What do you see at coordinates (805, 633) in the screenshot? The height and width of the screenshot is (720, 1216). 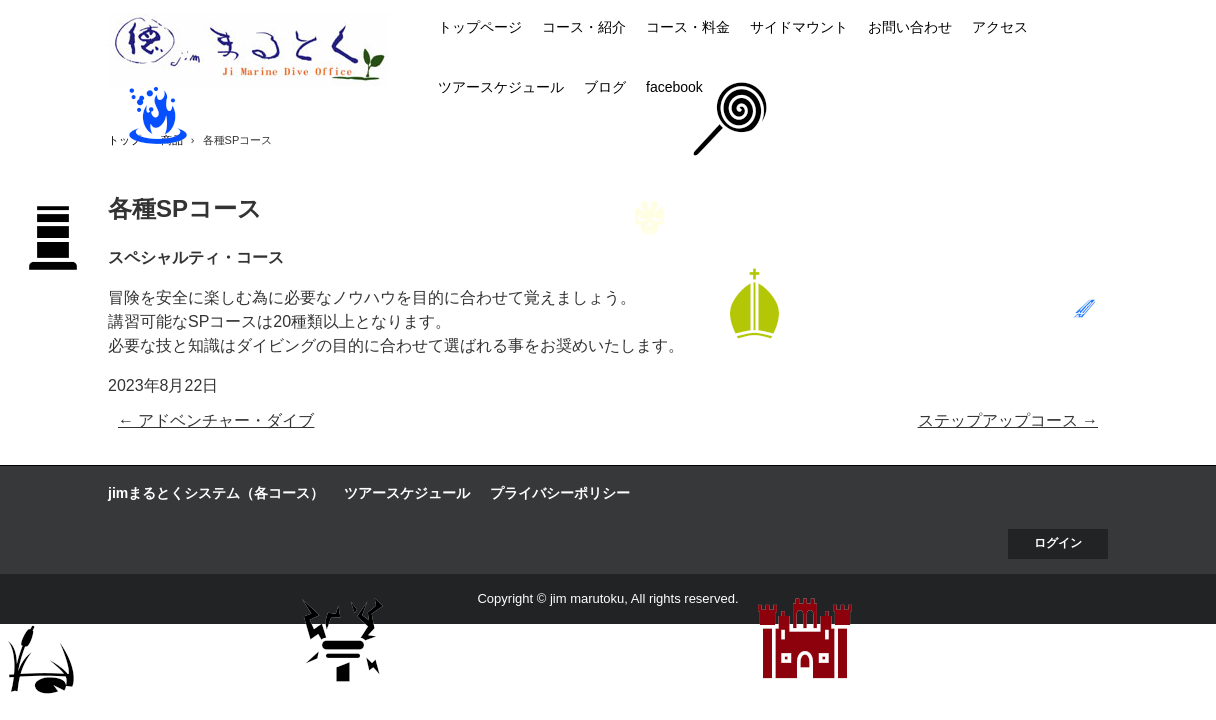 I see `view castle or fortress location` at bounding box center [805, 633].